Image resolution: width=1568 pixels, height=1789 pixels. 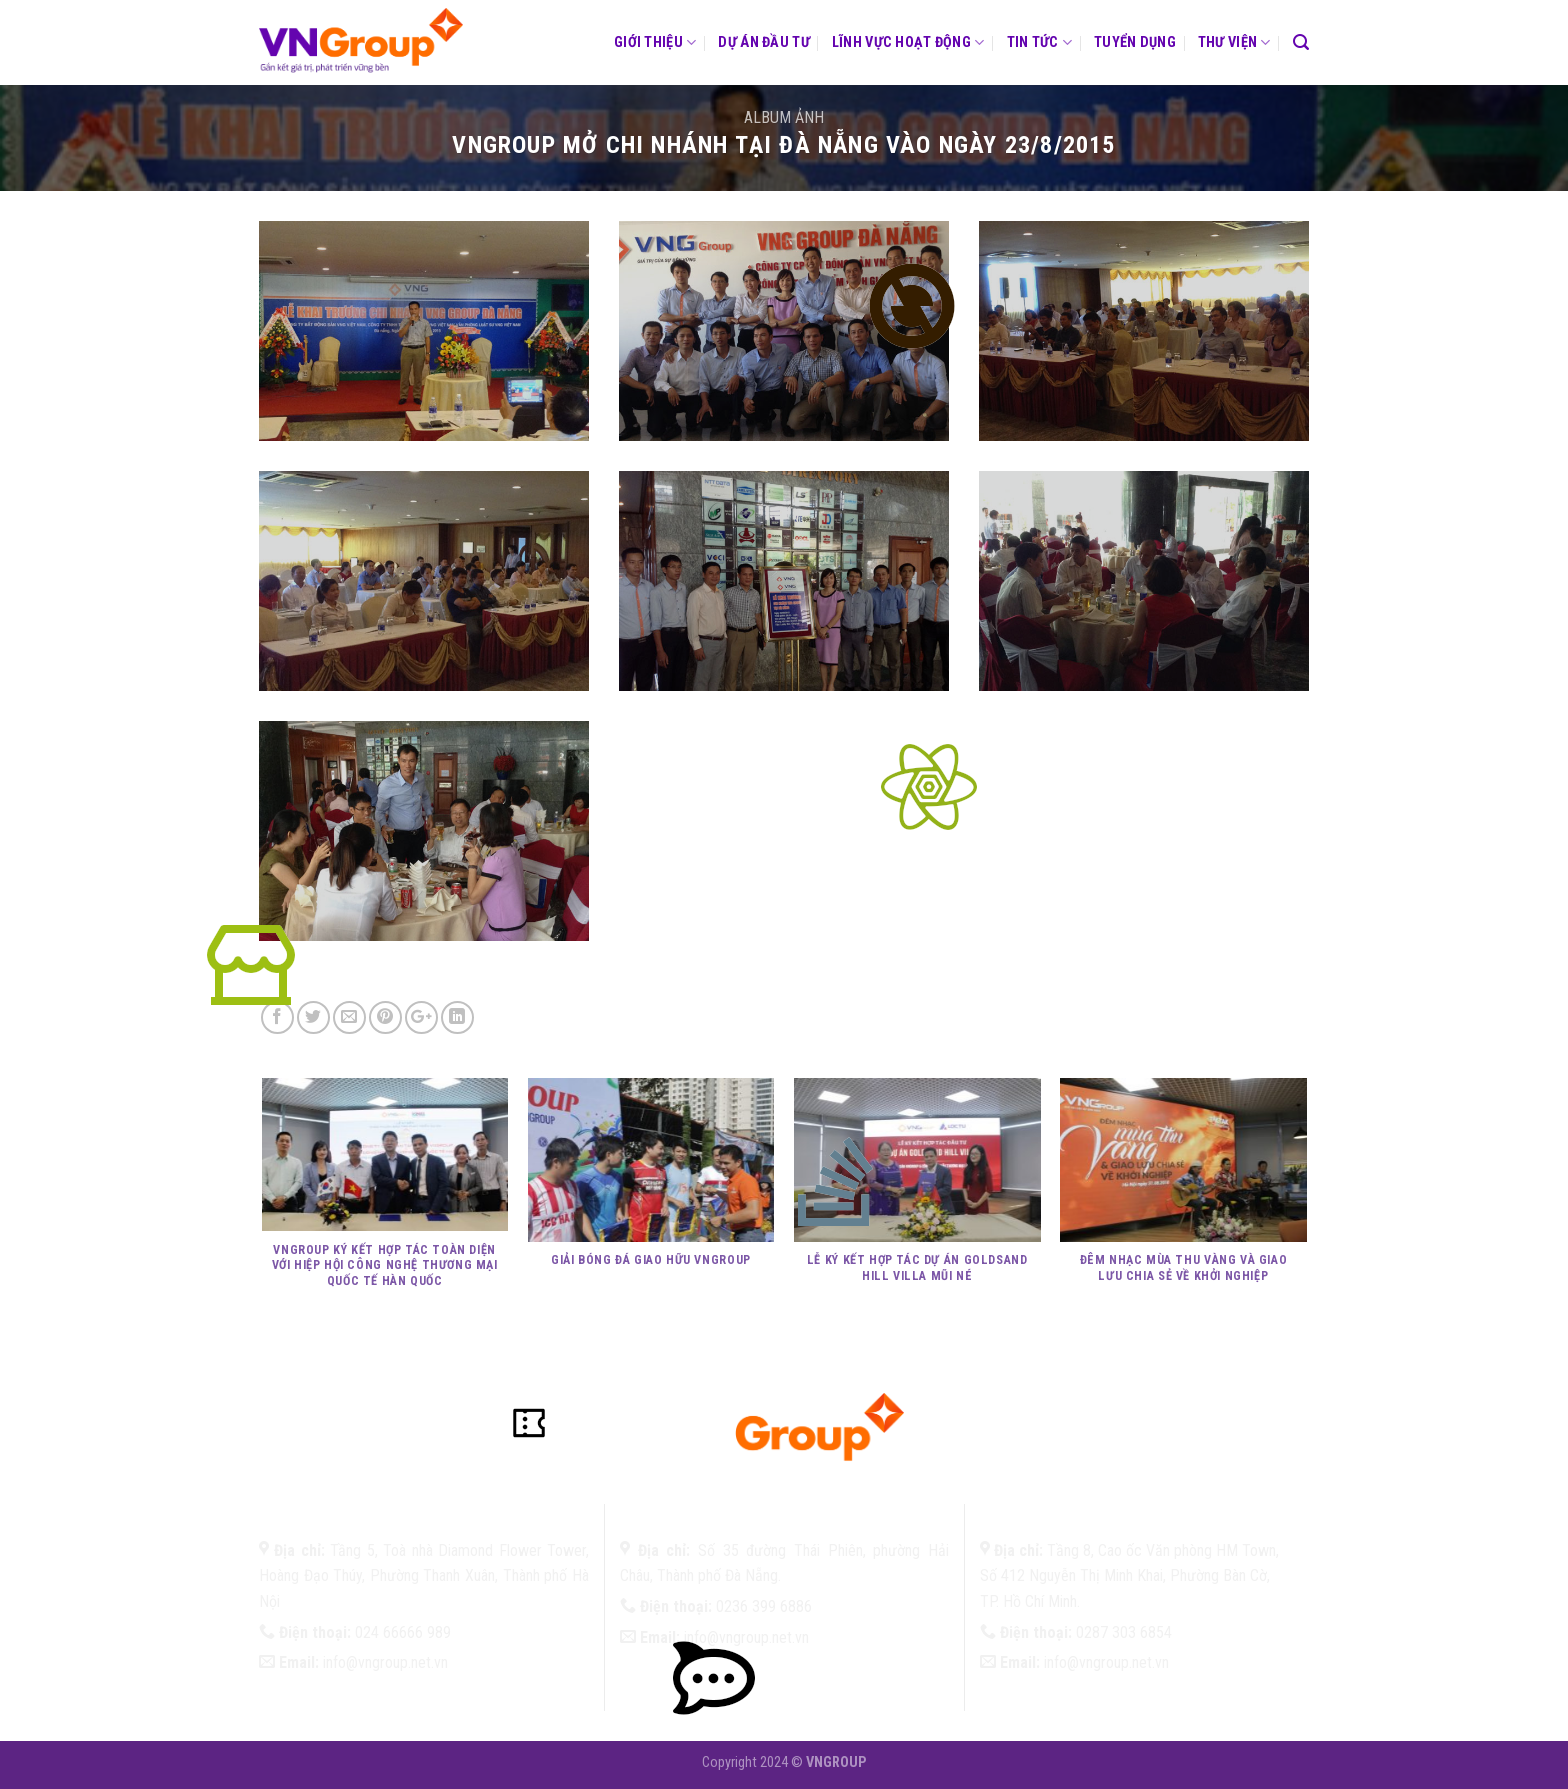 What do you see at coordinates (929, 787) in the screenshot?
I see `react query library logo` at bounding box center [929, 787].